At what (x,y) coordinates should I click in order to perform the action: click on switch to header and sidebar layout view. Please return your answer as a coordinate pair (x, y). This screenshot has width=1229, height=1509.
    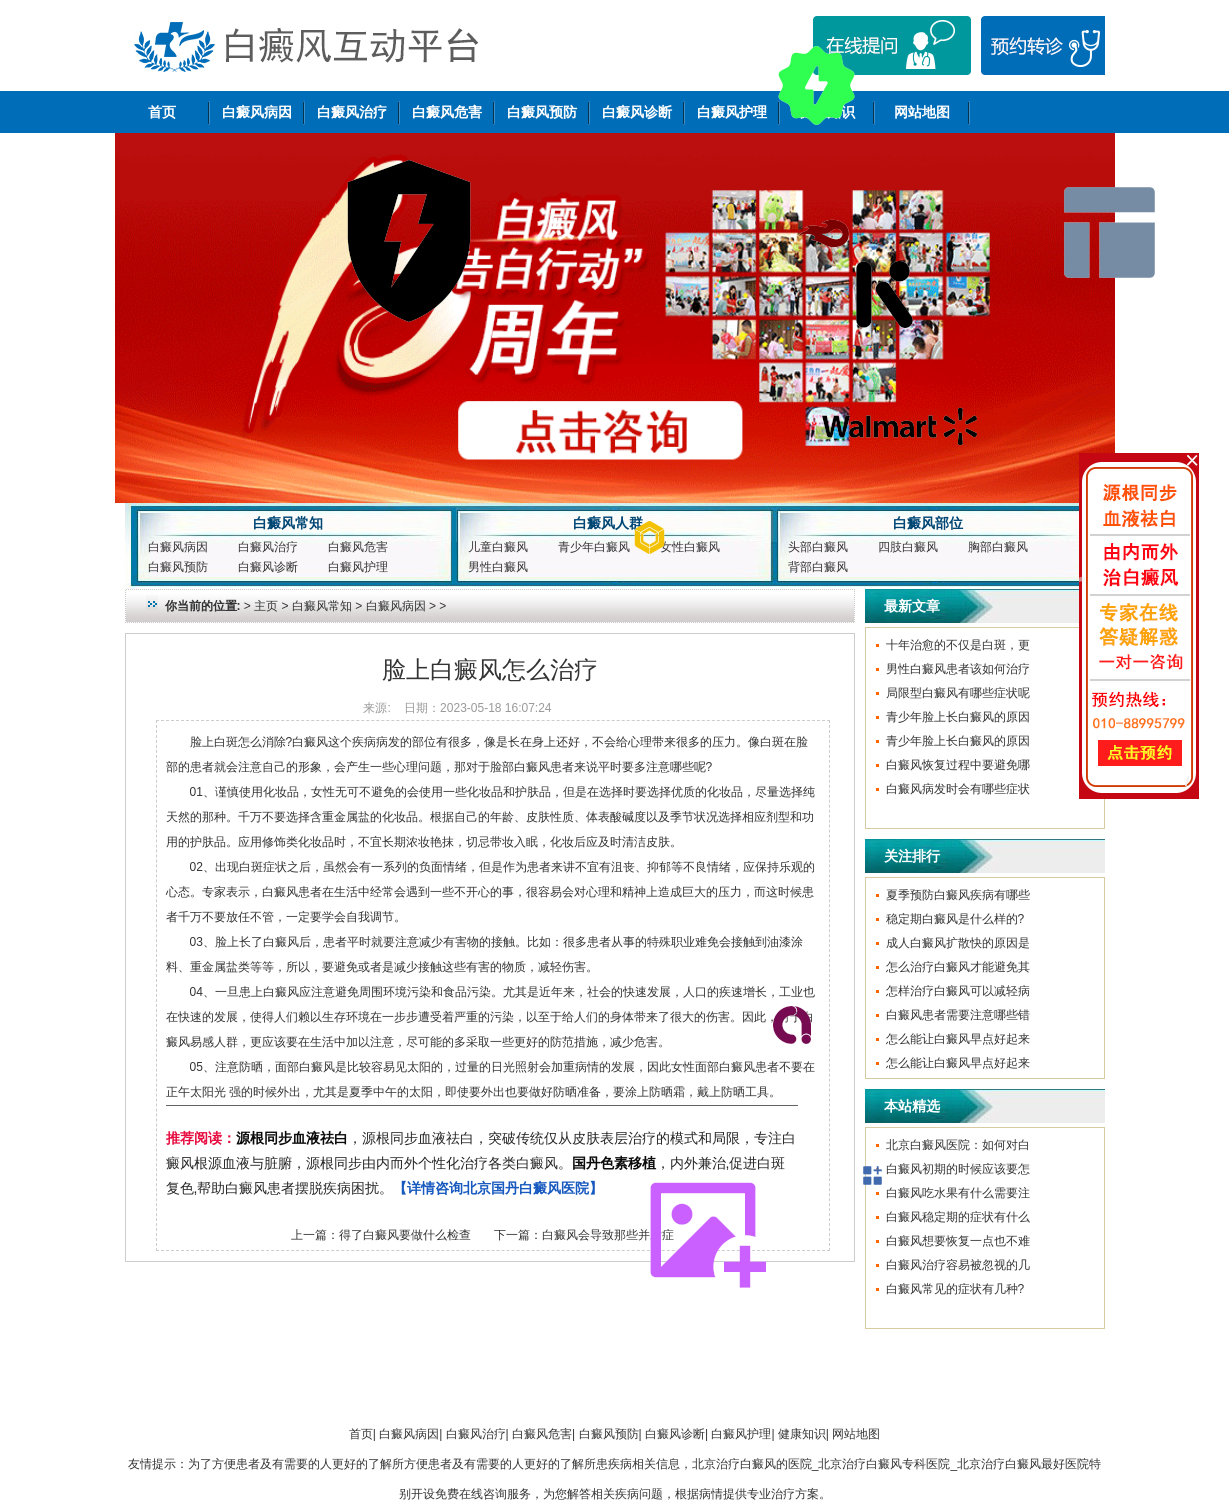
    Looking at the image, I should click on (1109, 232).